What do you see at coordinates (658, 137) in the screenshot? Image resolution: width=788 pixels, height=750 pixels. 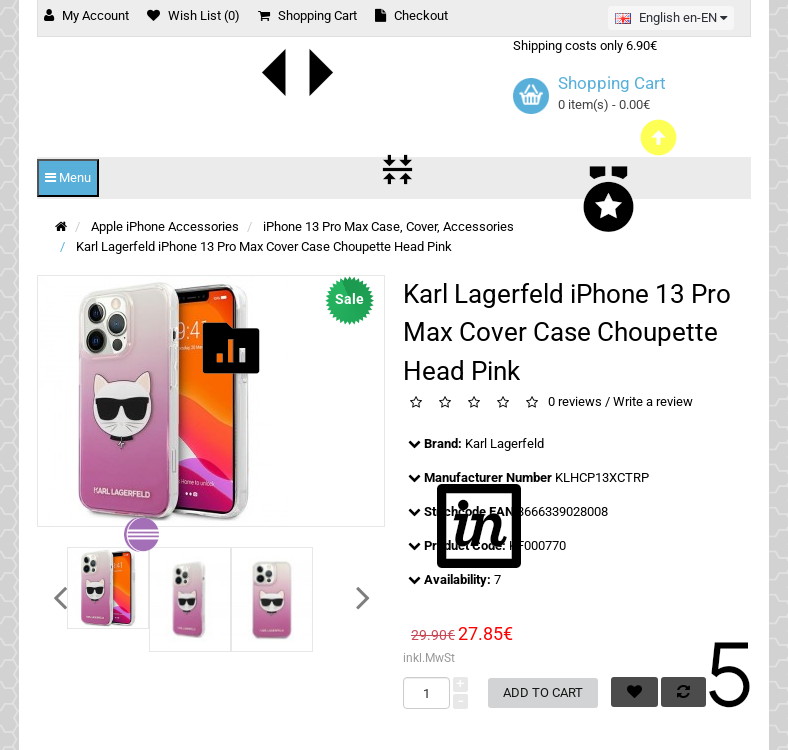 I see `upload a file or content` at bounding box center [658, 137].